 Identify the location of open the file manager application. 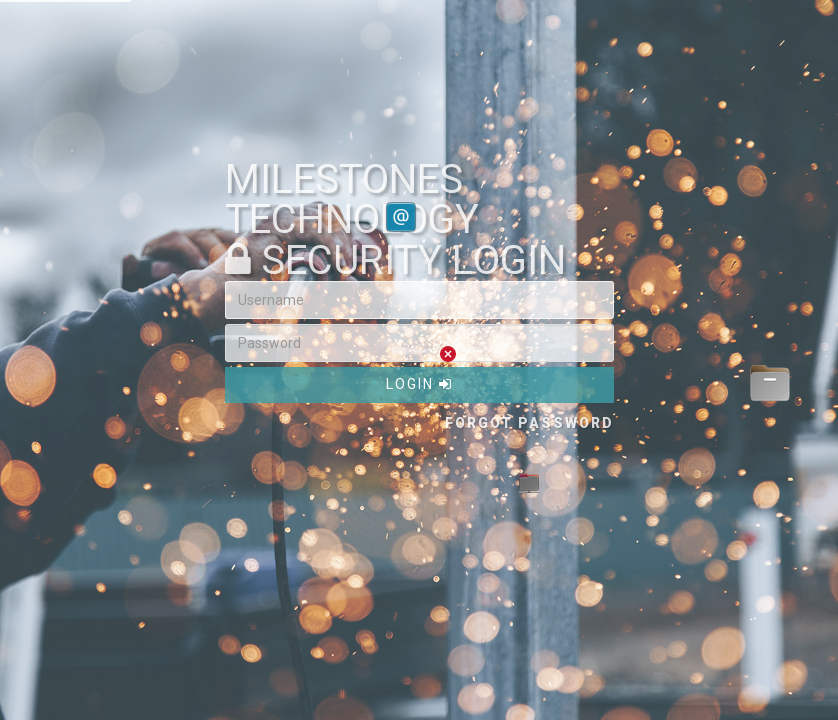
(770, 383).